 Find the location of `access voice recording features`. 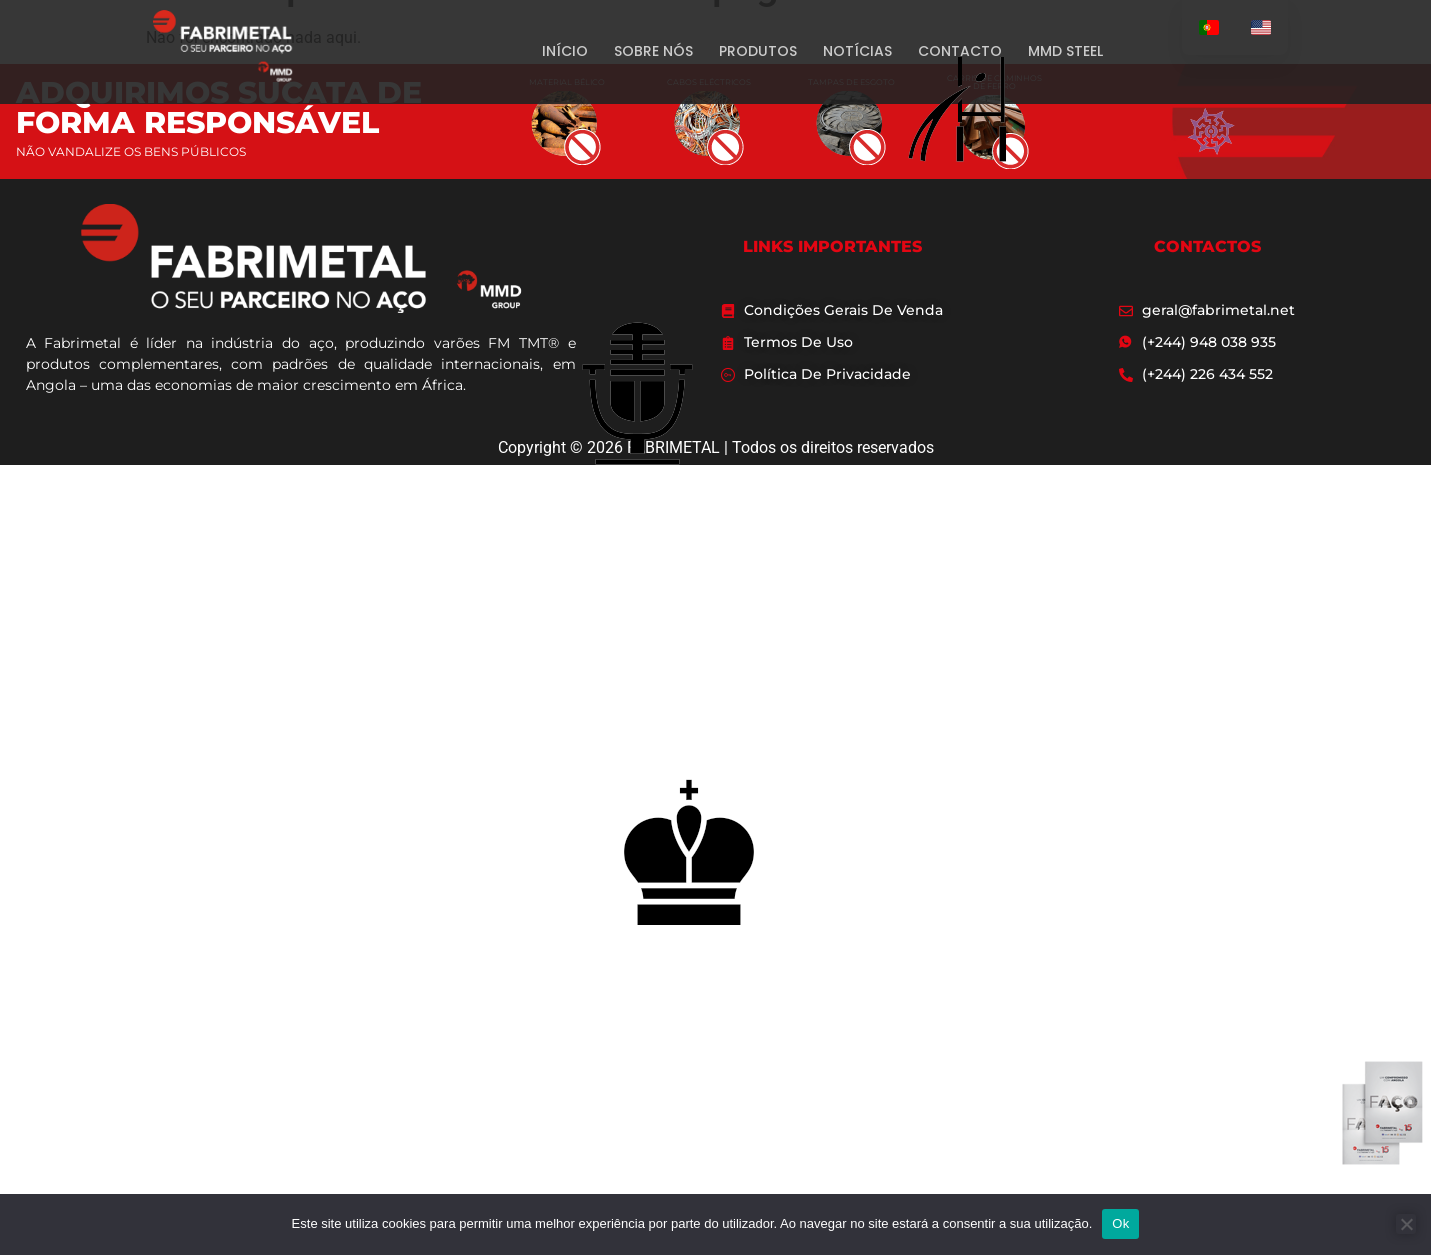

access voice recording features is located at coordinates (637, 393).